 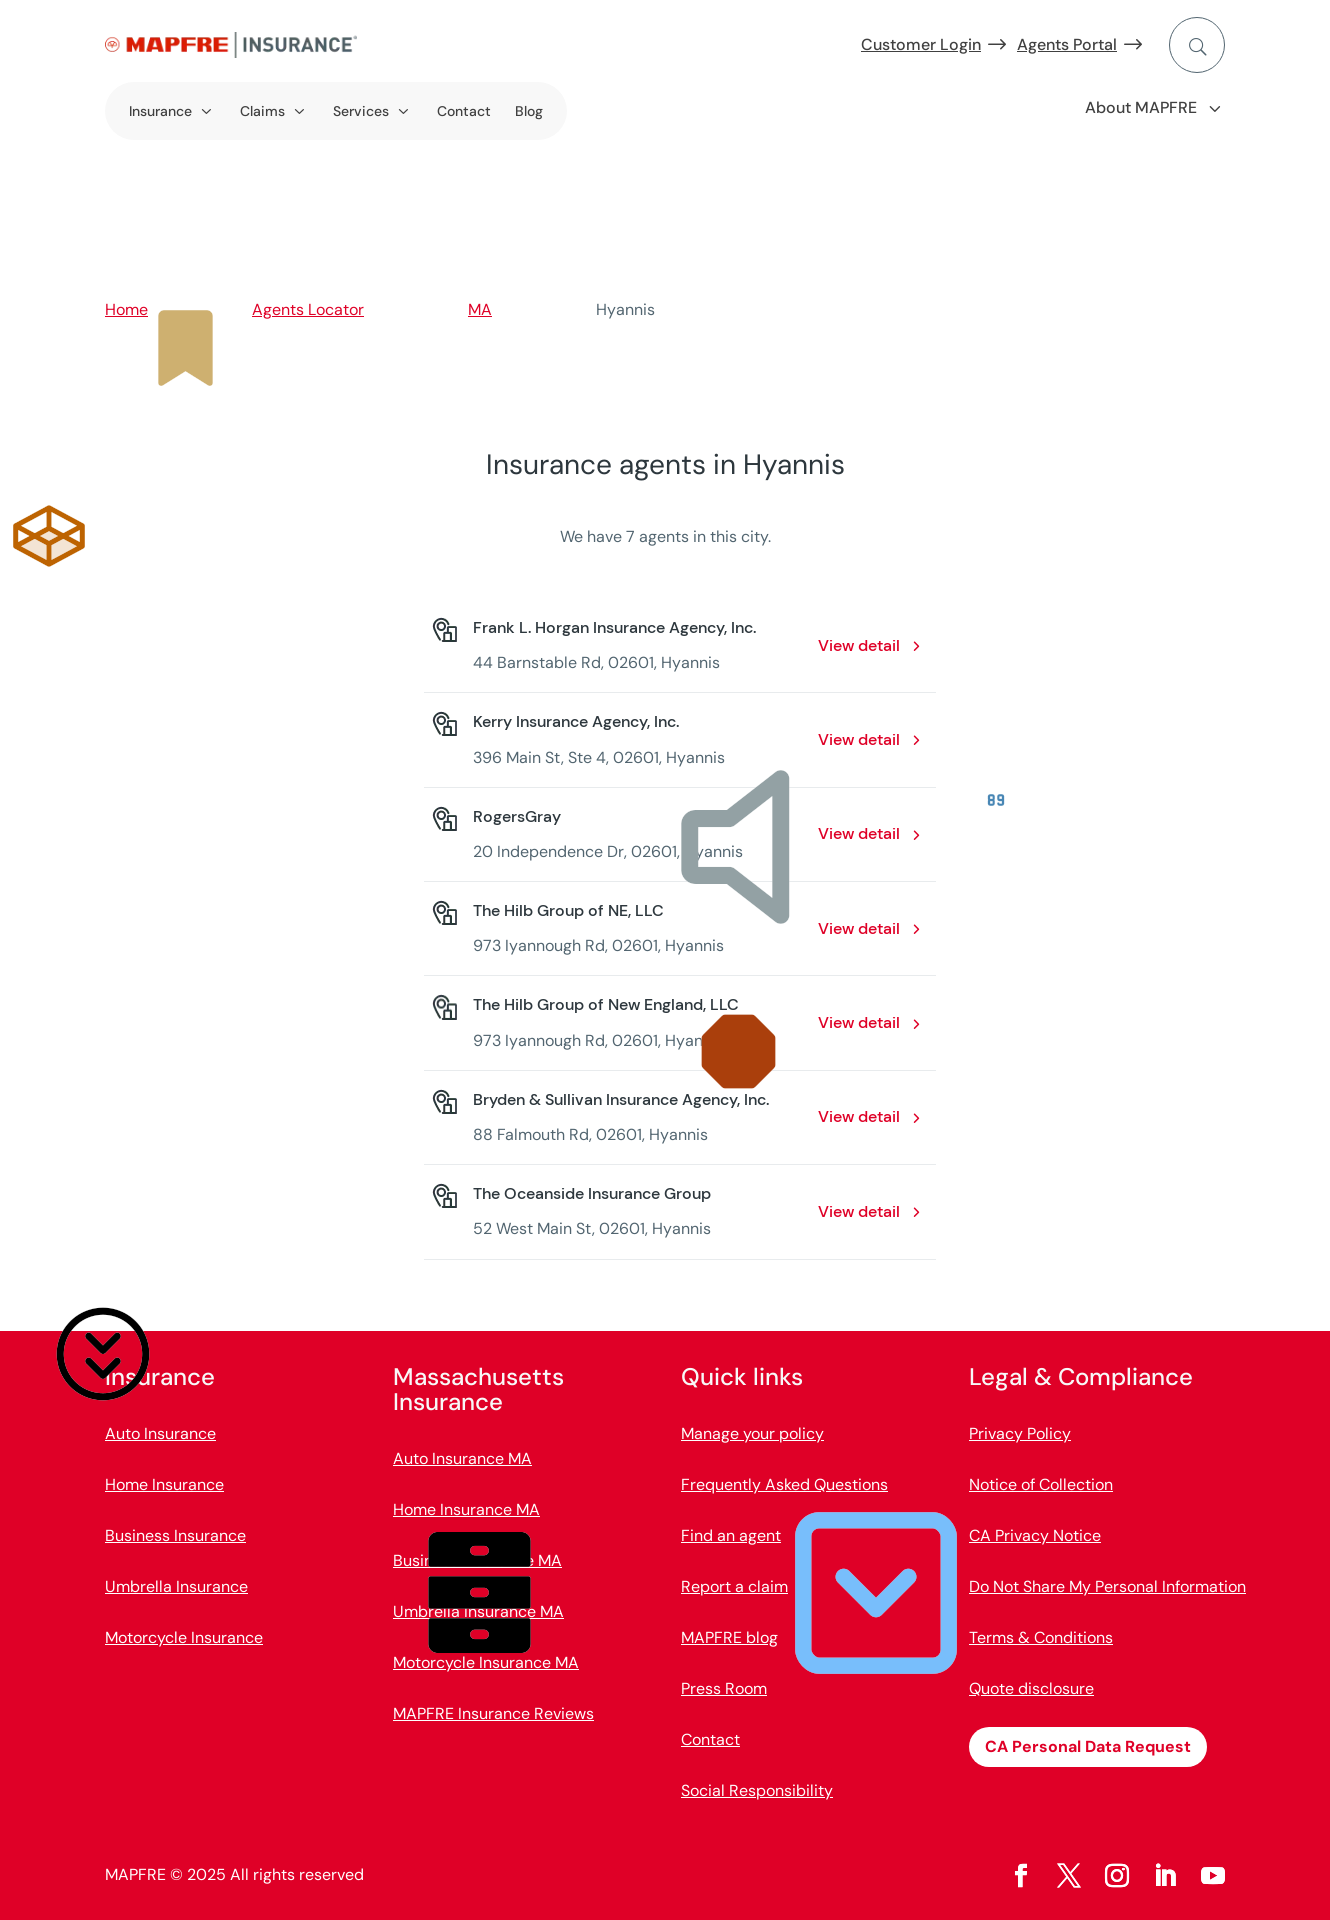 I want to click on browse furniture or home decor items, so click(x=479, y=1592).